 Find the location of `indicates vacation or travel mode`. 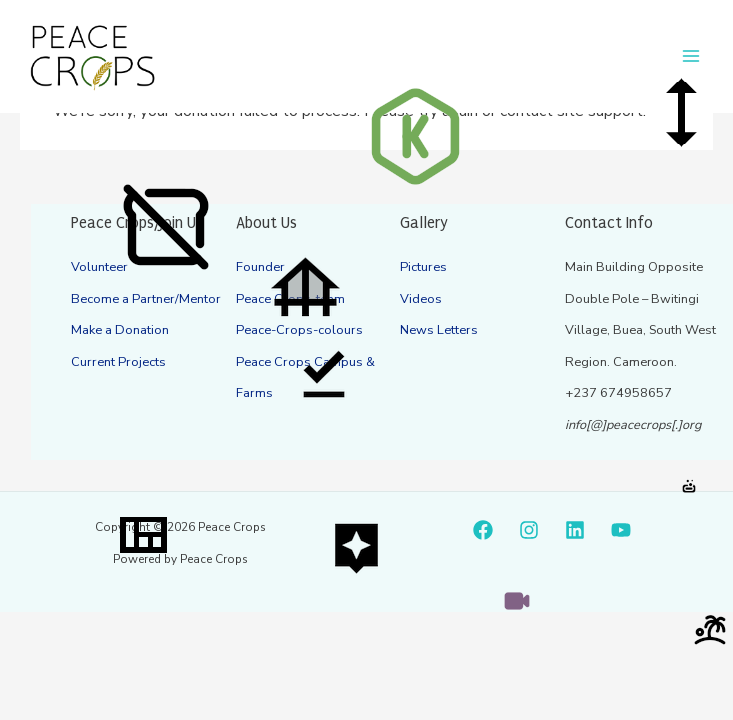

indicates vacation or travel mode is located at coordinates (710, 630).